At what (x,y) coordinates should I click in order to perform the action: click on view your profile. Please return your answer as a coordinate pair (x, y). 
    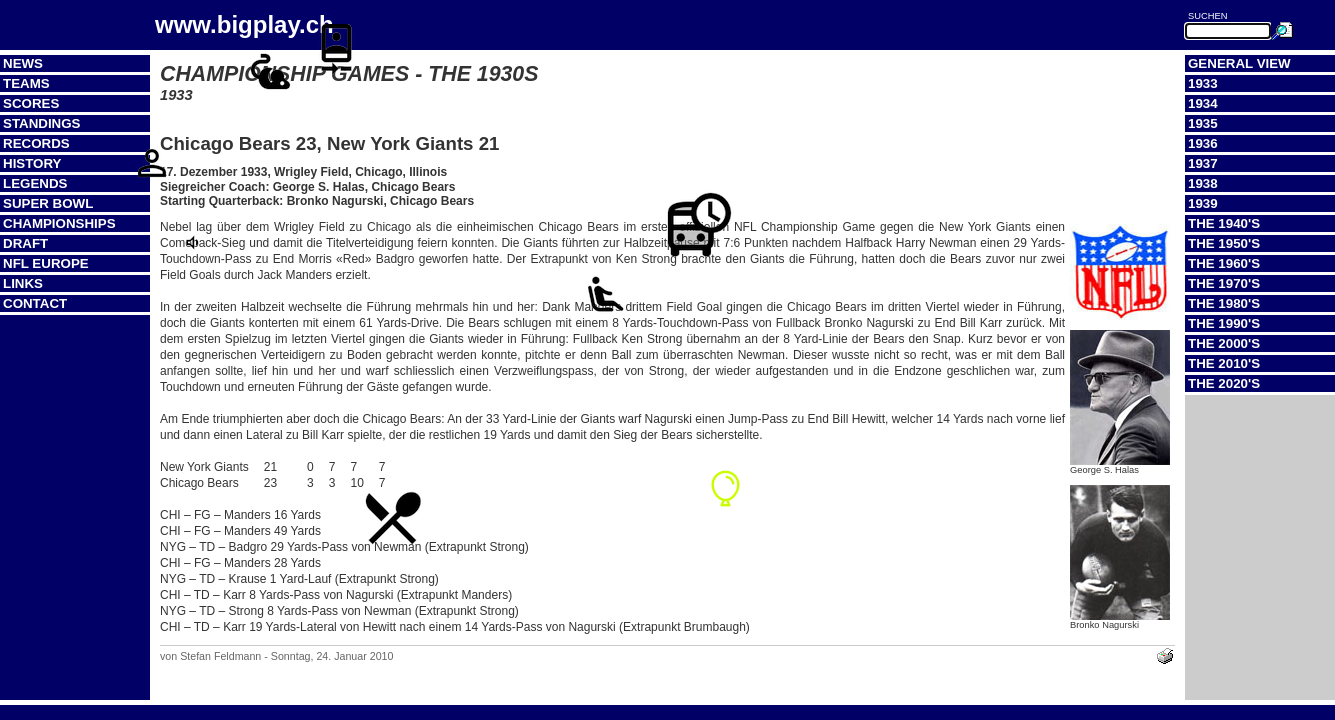
    Looking at the image, I should click on (152, 163).